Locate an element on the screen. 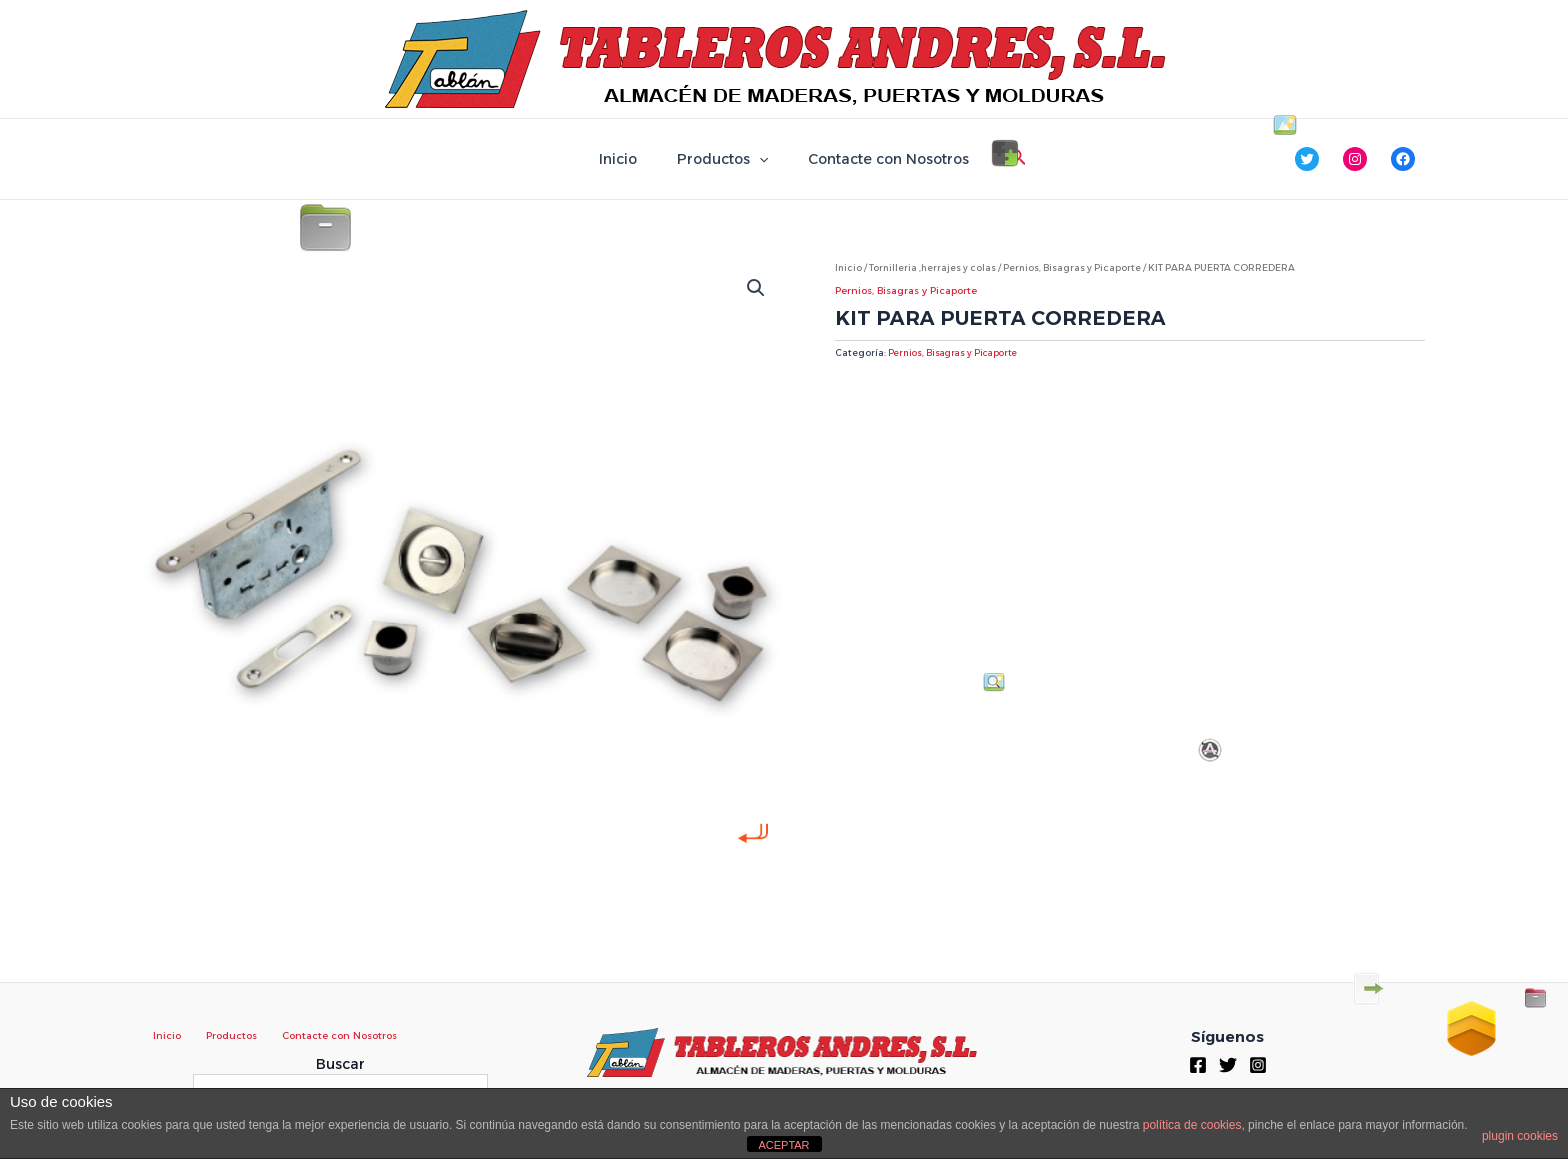 The height and width of the screenshot is (1159, 1568). open the file manager app is located at coordinates (325, 227).